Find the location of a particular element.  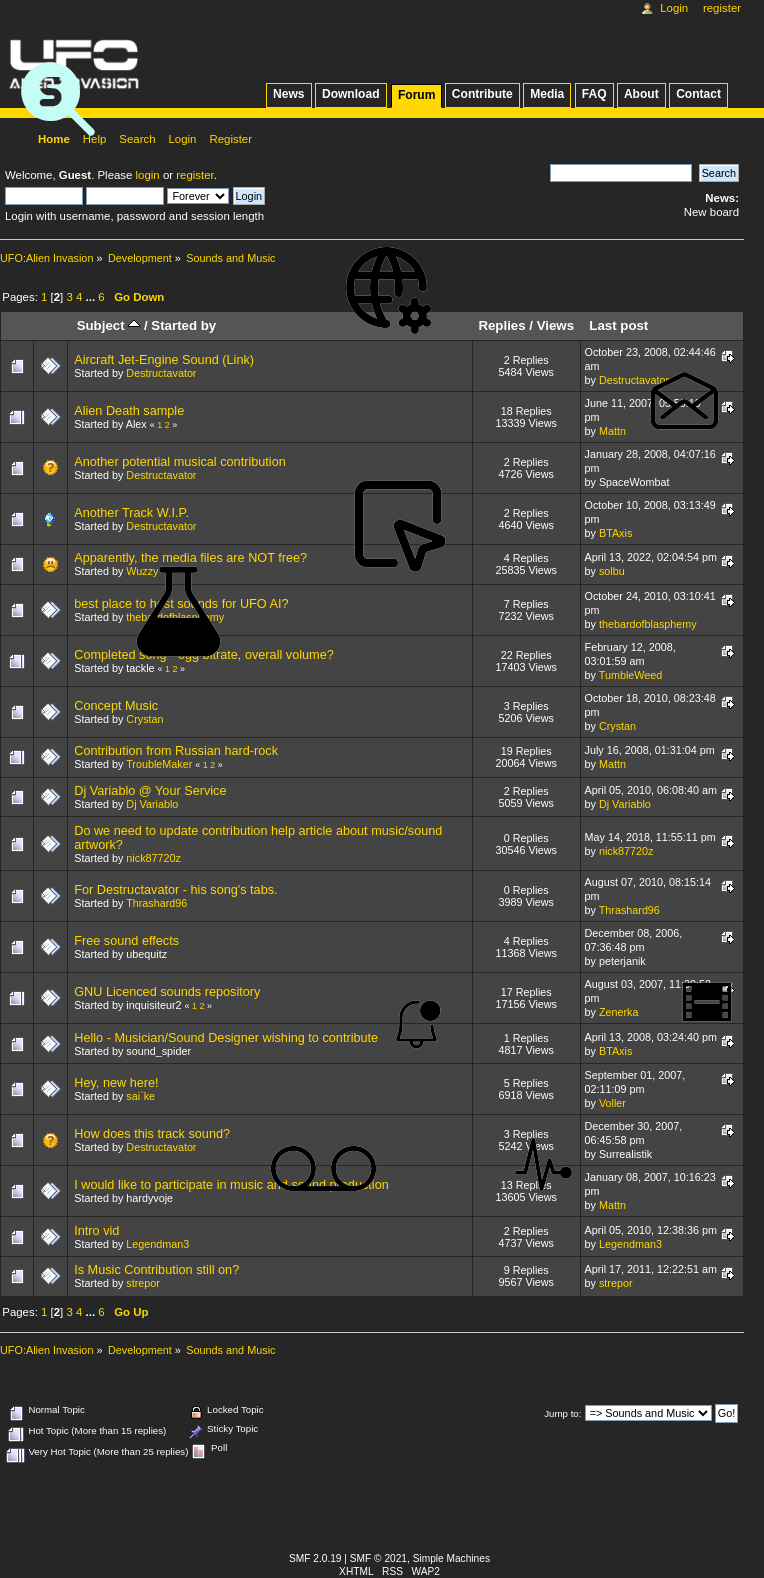

indicates new notifications are available is located at coordinates (416, 1024).